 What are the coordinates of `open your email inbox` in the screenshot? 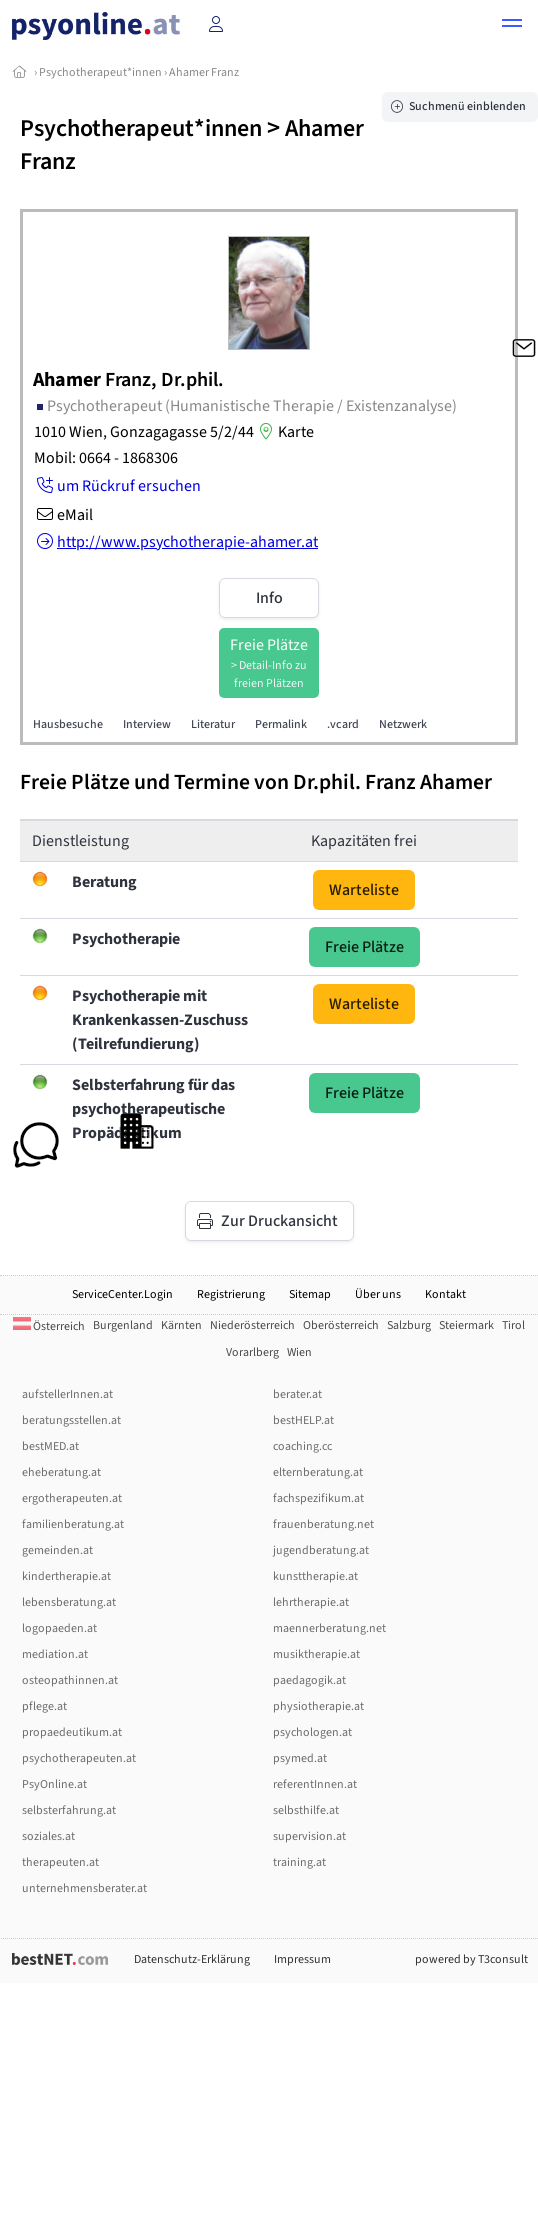 It's located at (524, 348).